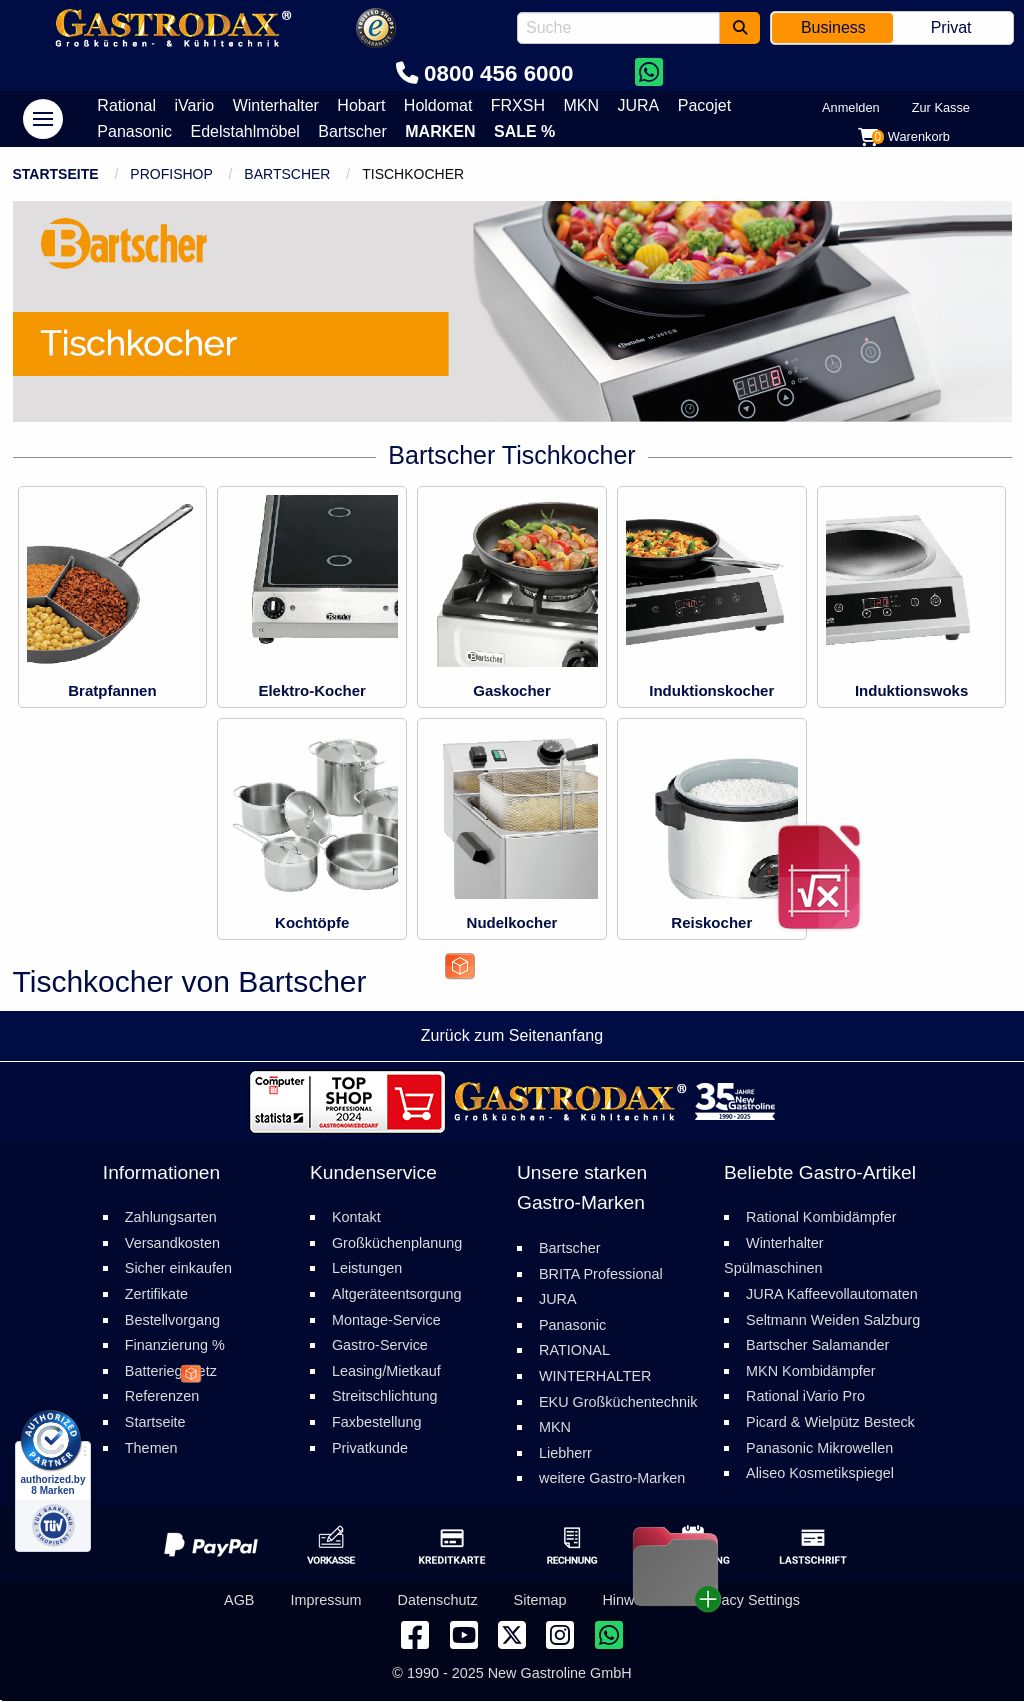 The height and width of the screenshot is (1702, 1024). I want to click on 3ds format 3d model file, so click(460, 965).